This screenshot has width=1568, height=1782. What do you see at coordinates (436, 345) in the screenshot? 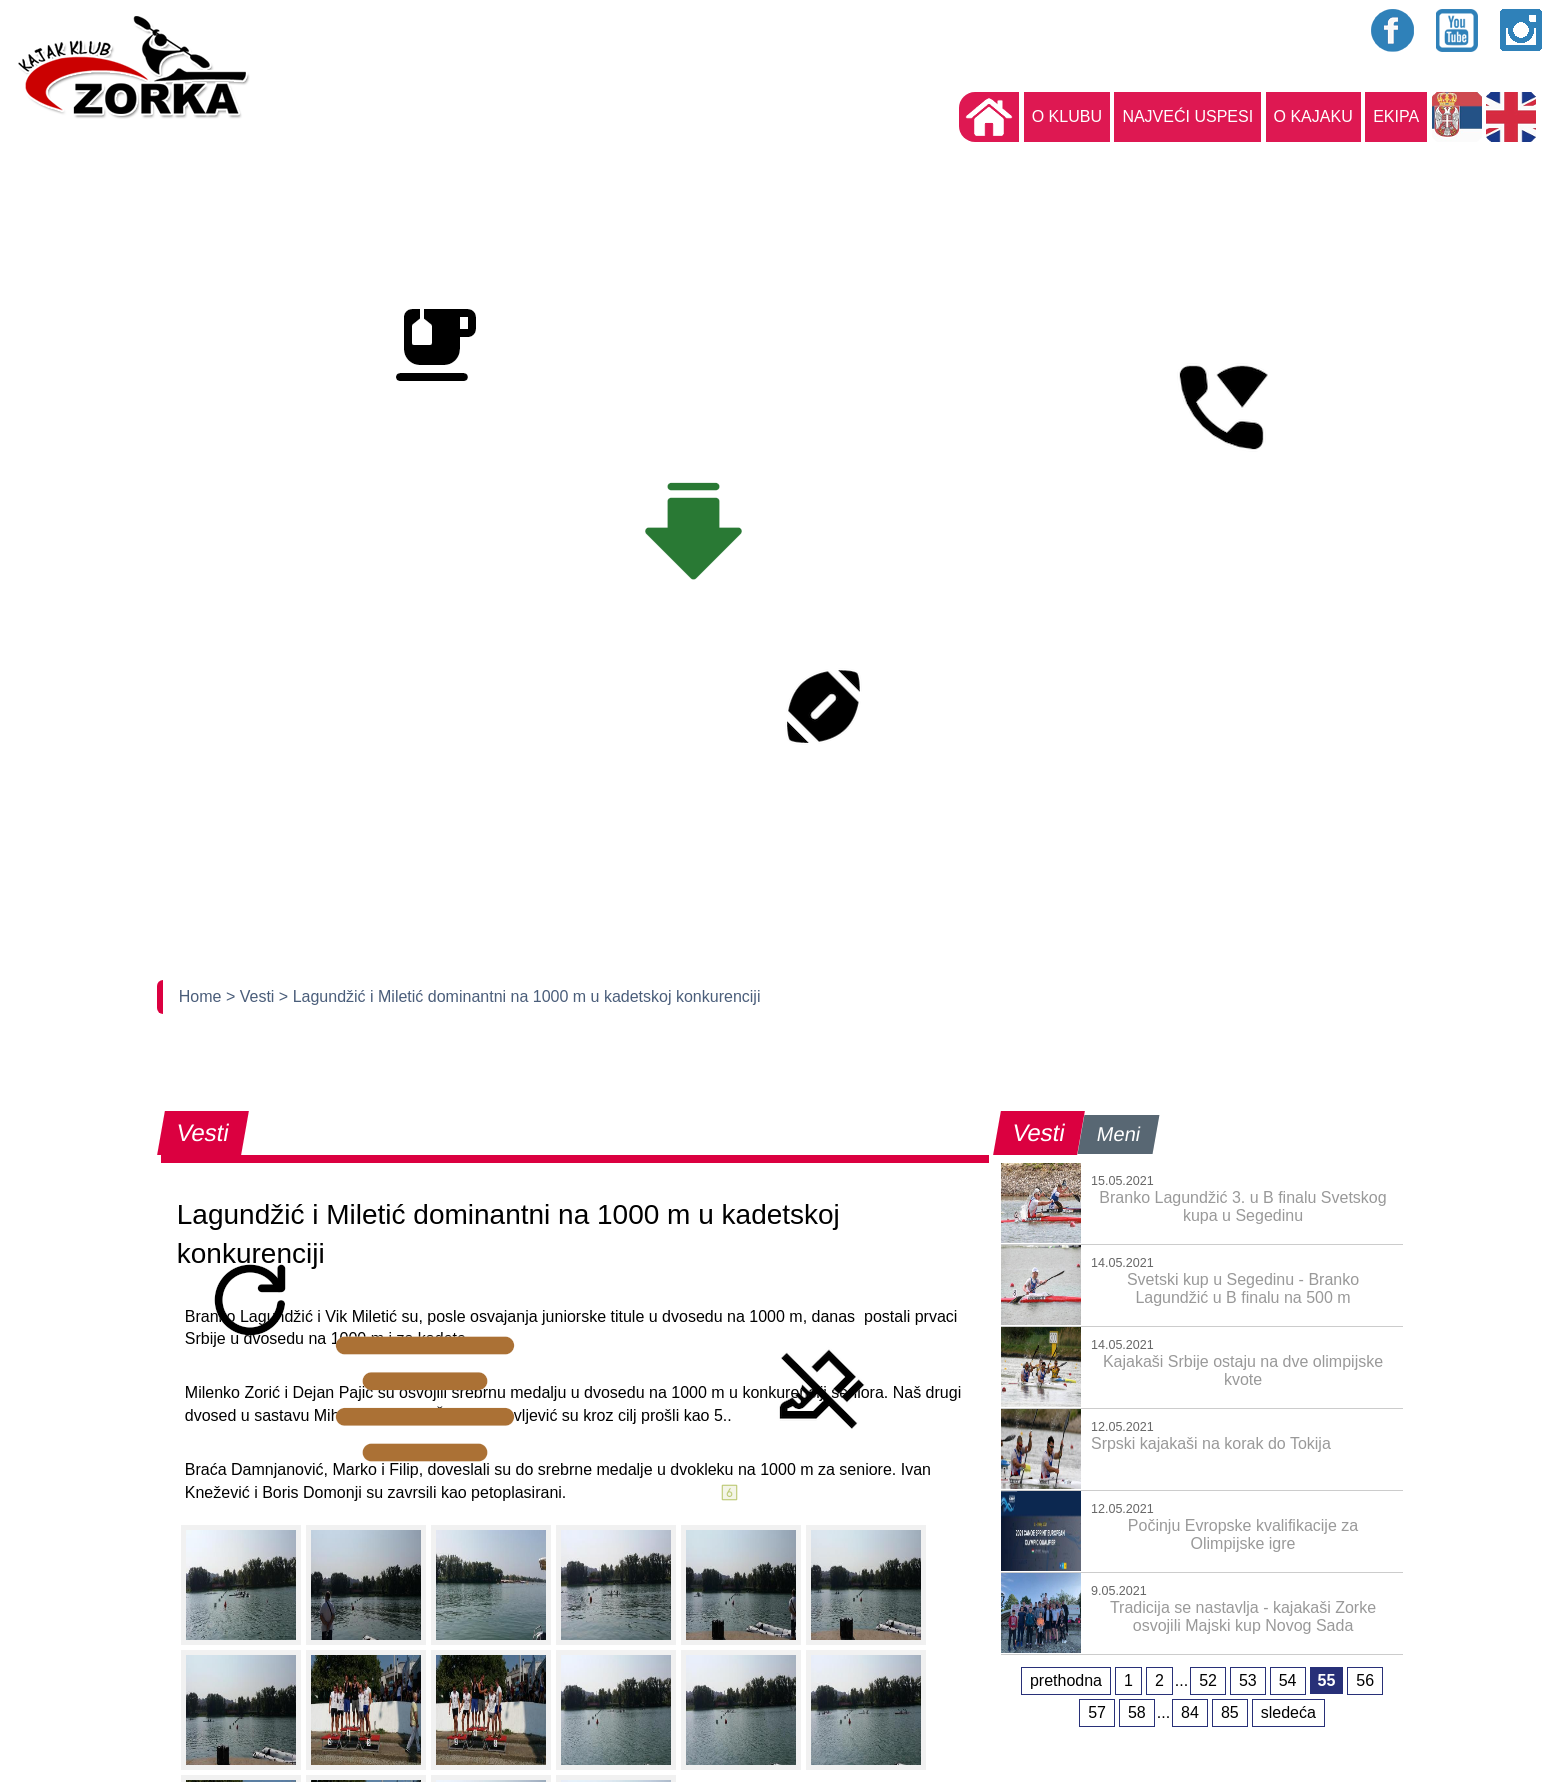
I see `access food and beverage emoji category` at bounding box center [436, 345].